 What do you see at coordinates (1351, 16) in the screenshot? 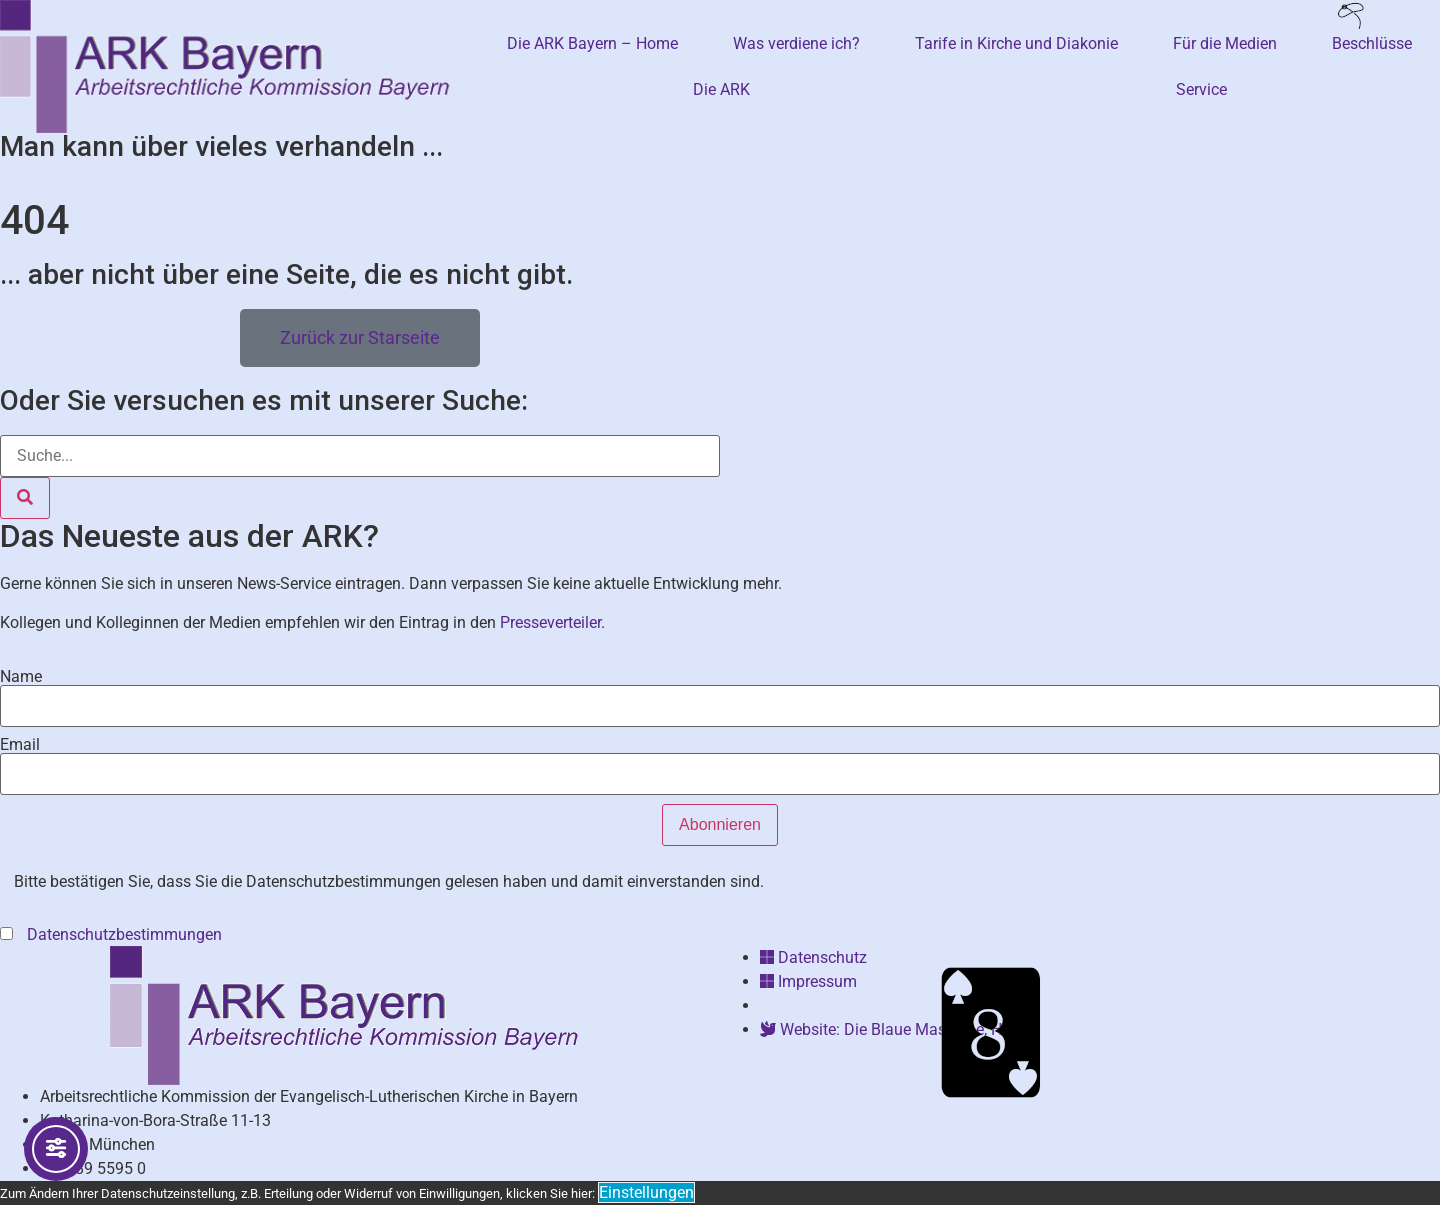
I see `select or capture objects with freeform drawing` at bounding box center [1351, 16].